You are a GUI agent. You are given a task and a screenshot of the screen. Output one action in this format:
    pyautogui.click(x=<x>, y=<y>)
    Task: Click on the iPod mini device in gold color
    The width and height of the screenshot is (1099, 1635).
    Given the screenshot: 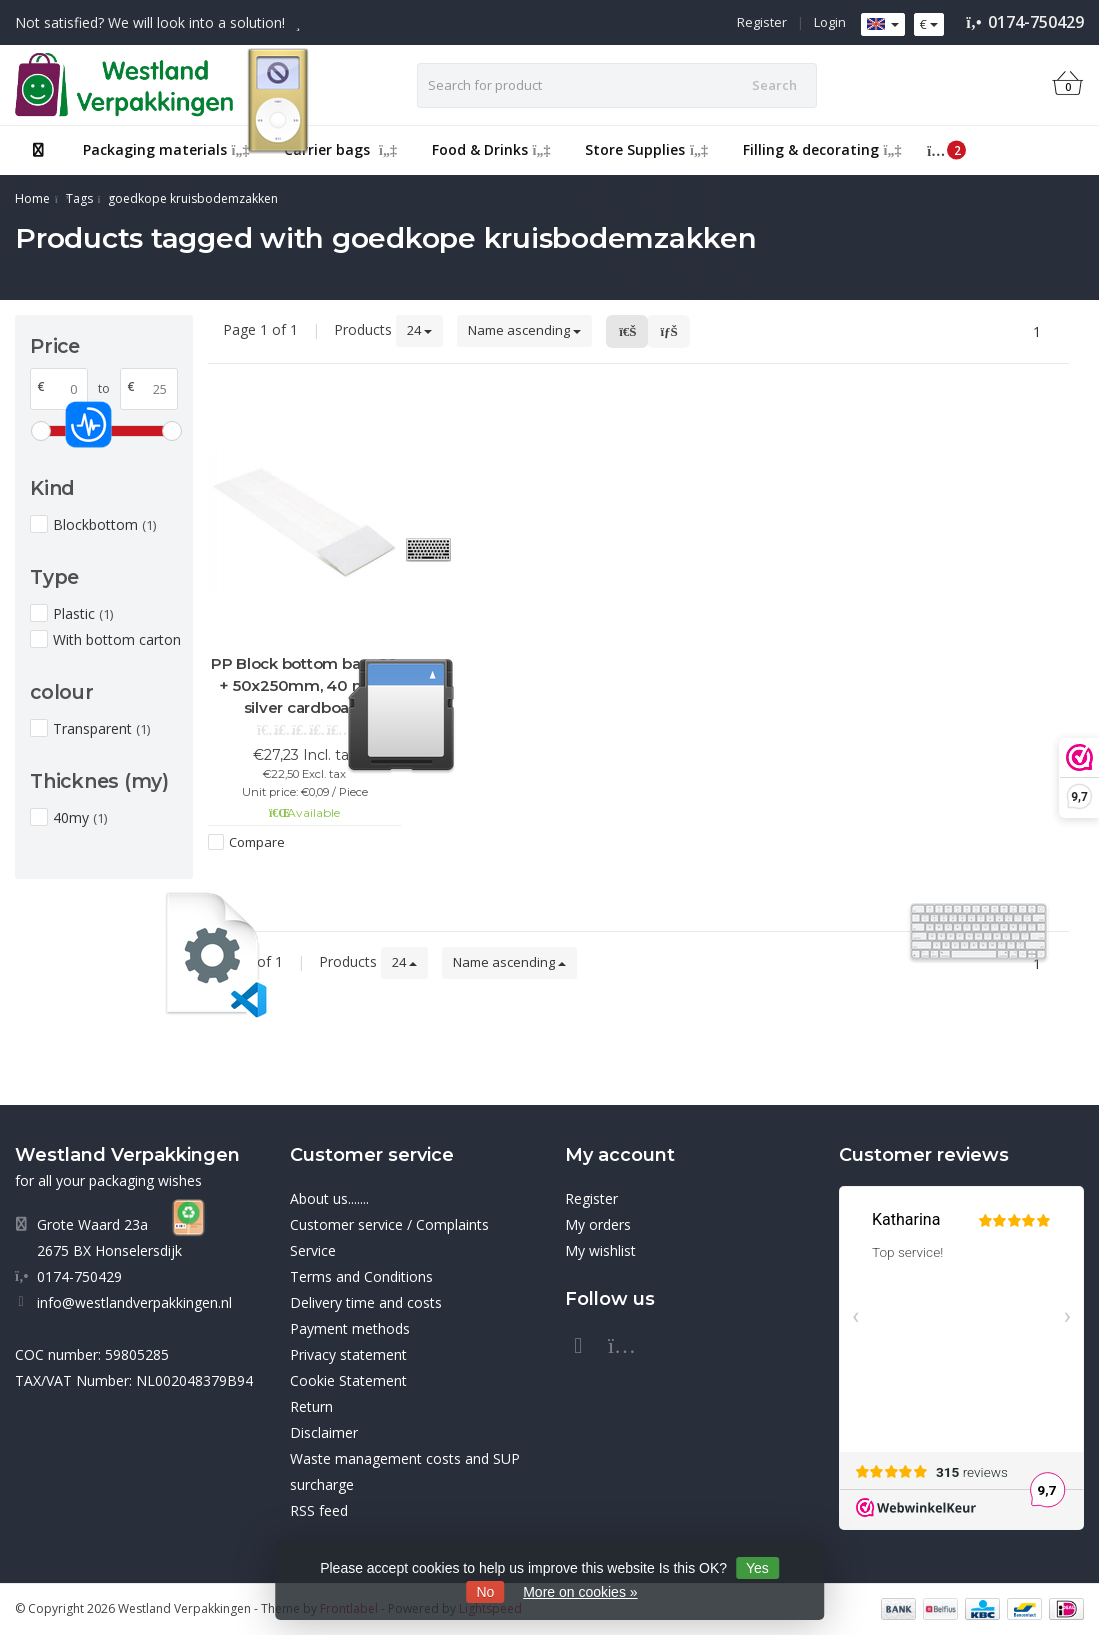 What is the action you would take?
    pyautogui.click(x=278, y=101)
    